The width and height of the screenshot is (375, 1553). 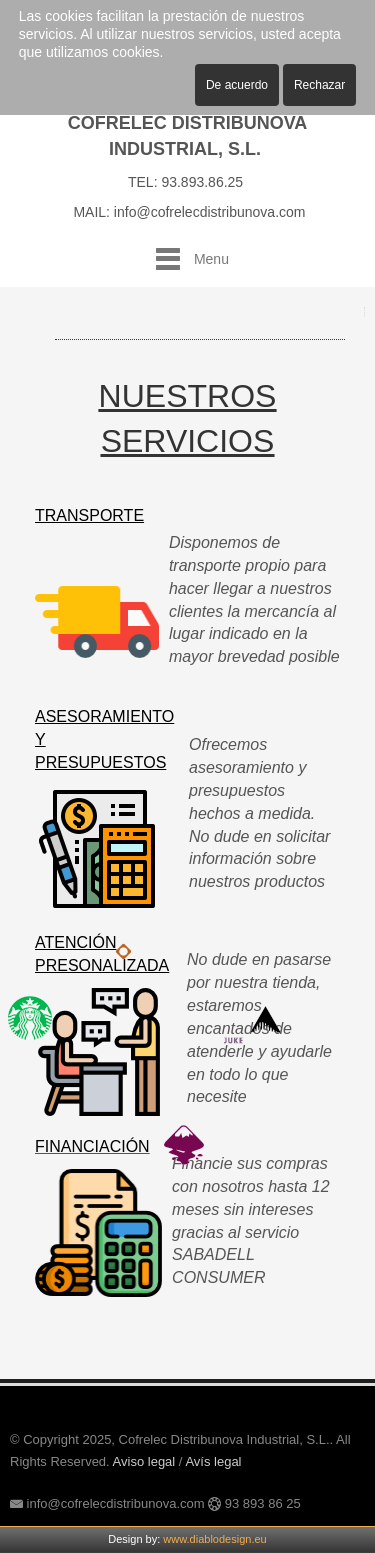 I want to click on cloudsmith logo, so click(x=123, y=951).